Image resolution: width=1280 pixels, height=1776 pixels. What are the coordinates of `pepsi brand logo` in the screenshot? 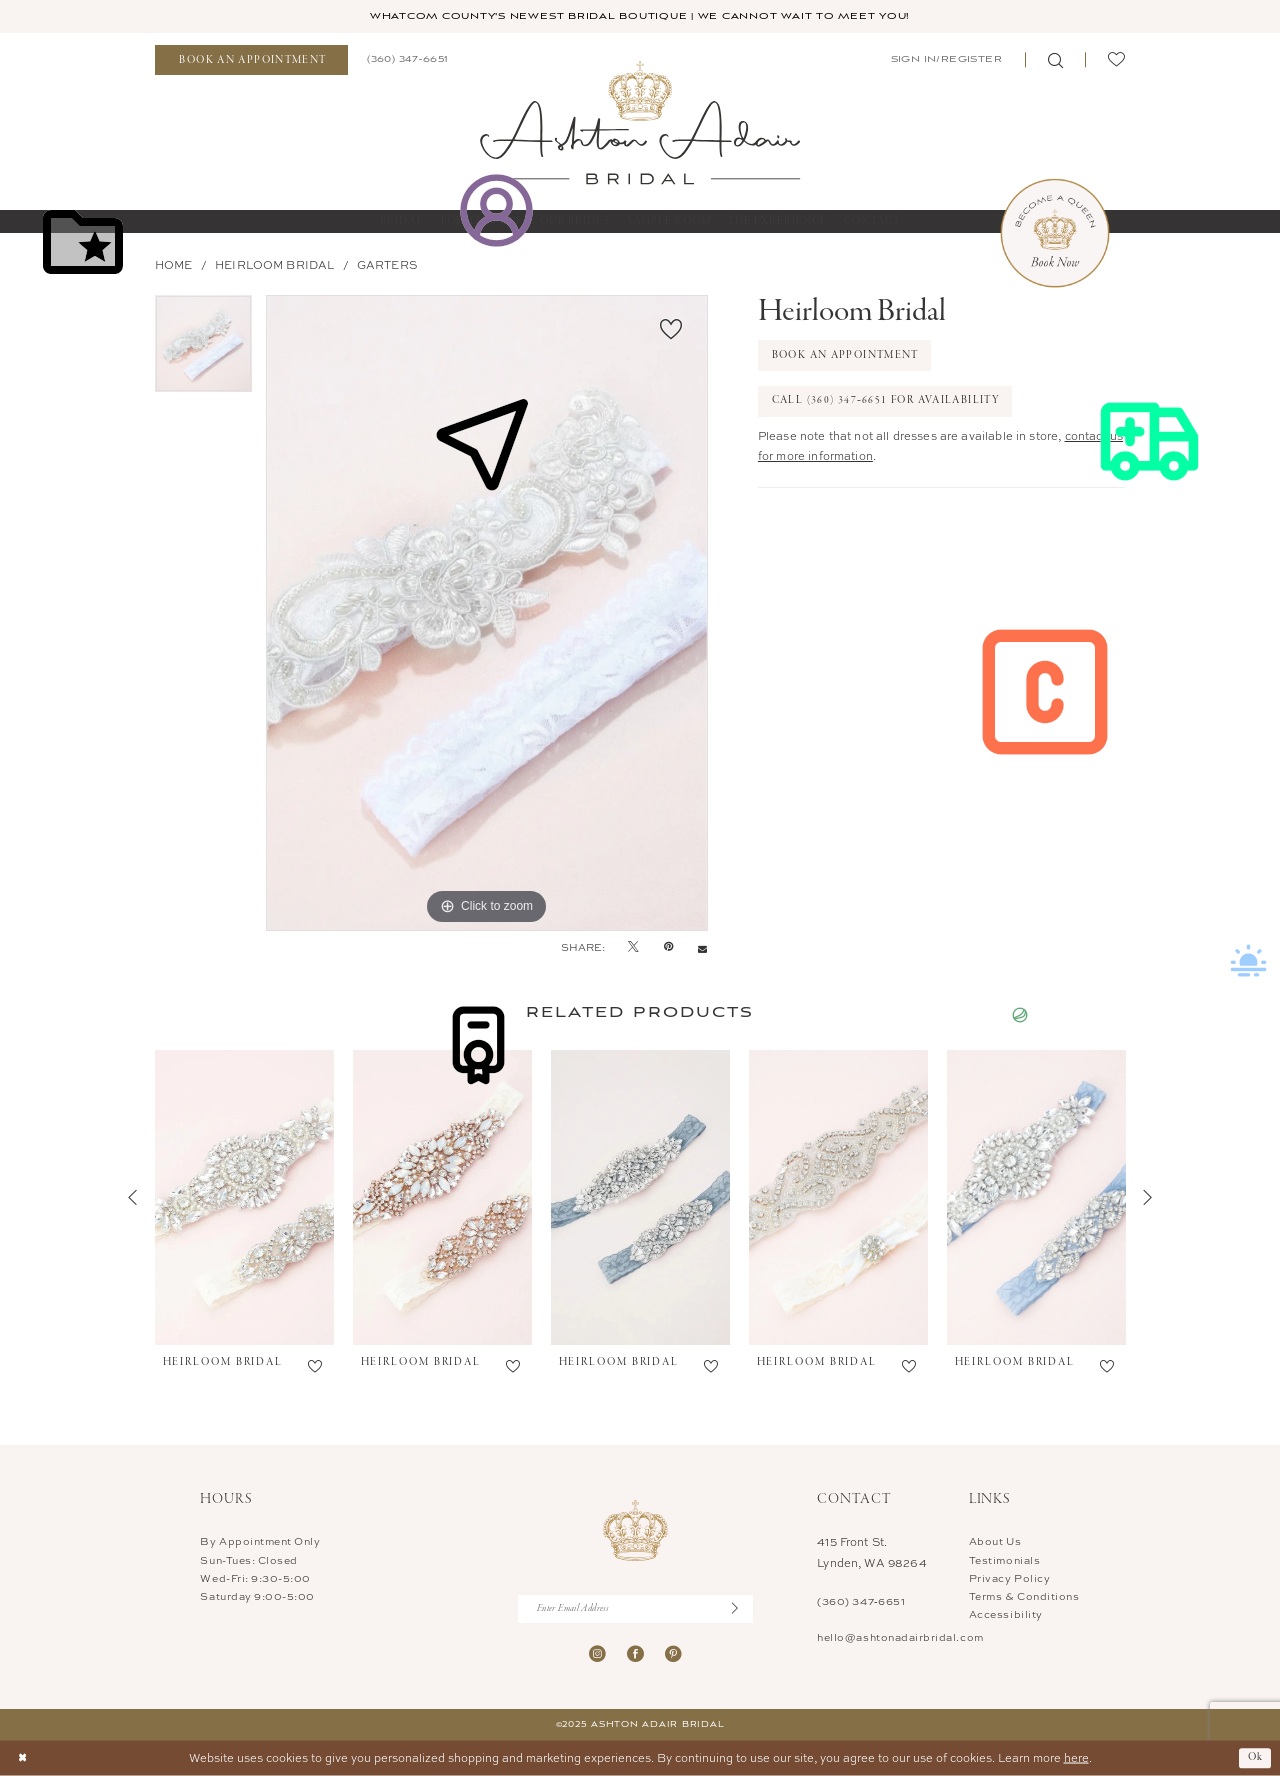 It's located at (1020, 1015).